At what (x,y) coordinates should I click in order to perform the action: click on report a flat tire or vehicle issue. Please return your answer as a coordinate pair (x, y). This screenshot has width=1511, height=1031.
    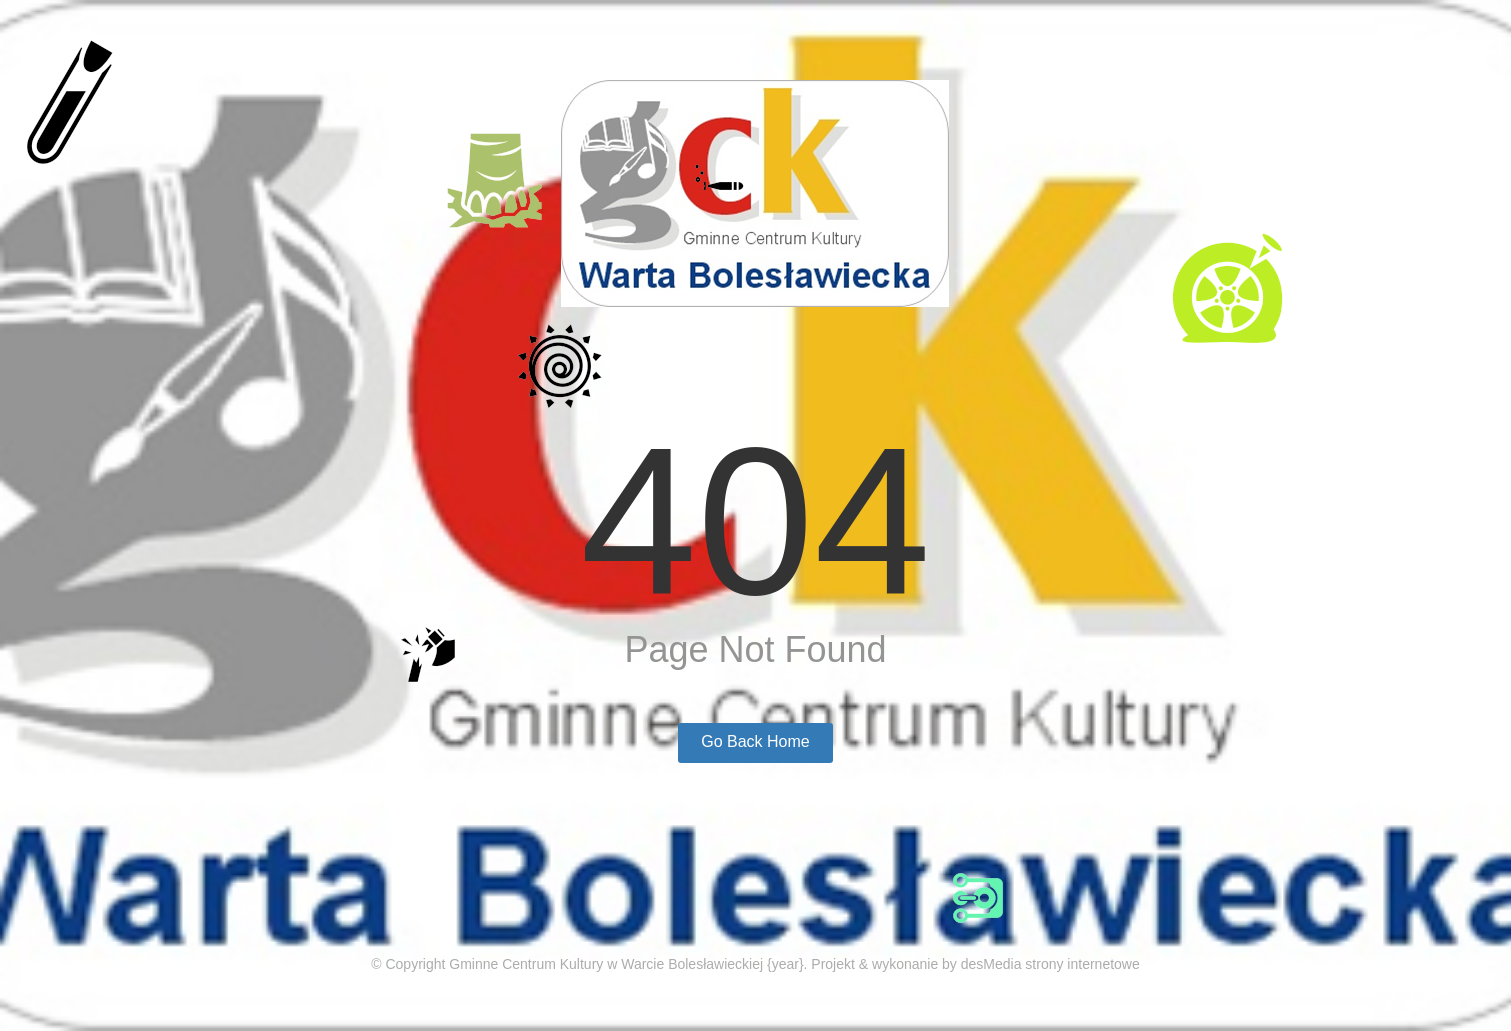
    Looking at the image, I should click on (1227, 288).